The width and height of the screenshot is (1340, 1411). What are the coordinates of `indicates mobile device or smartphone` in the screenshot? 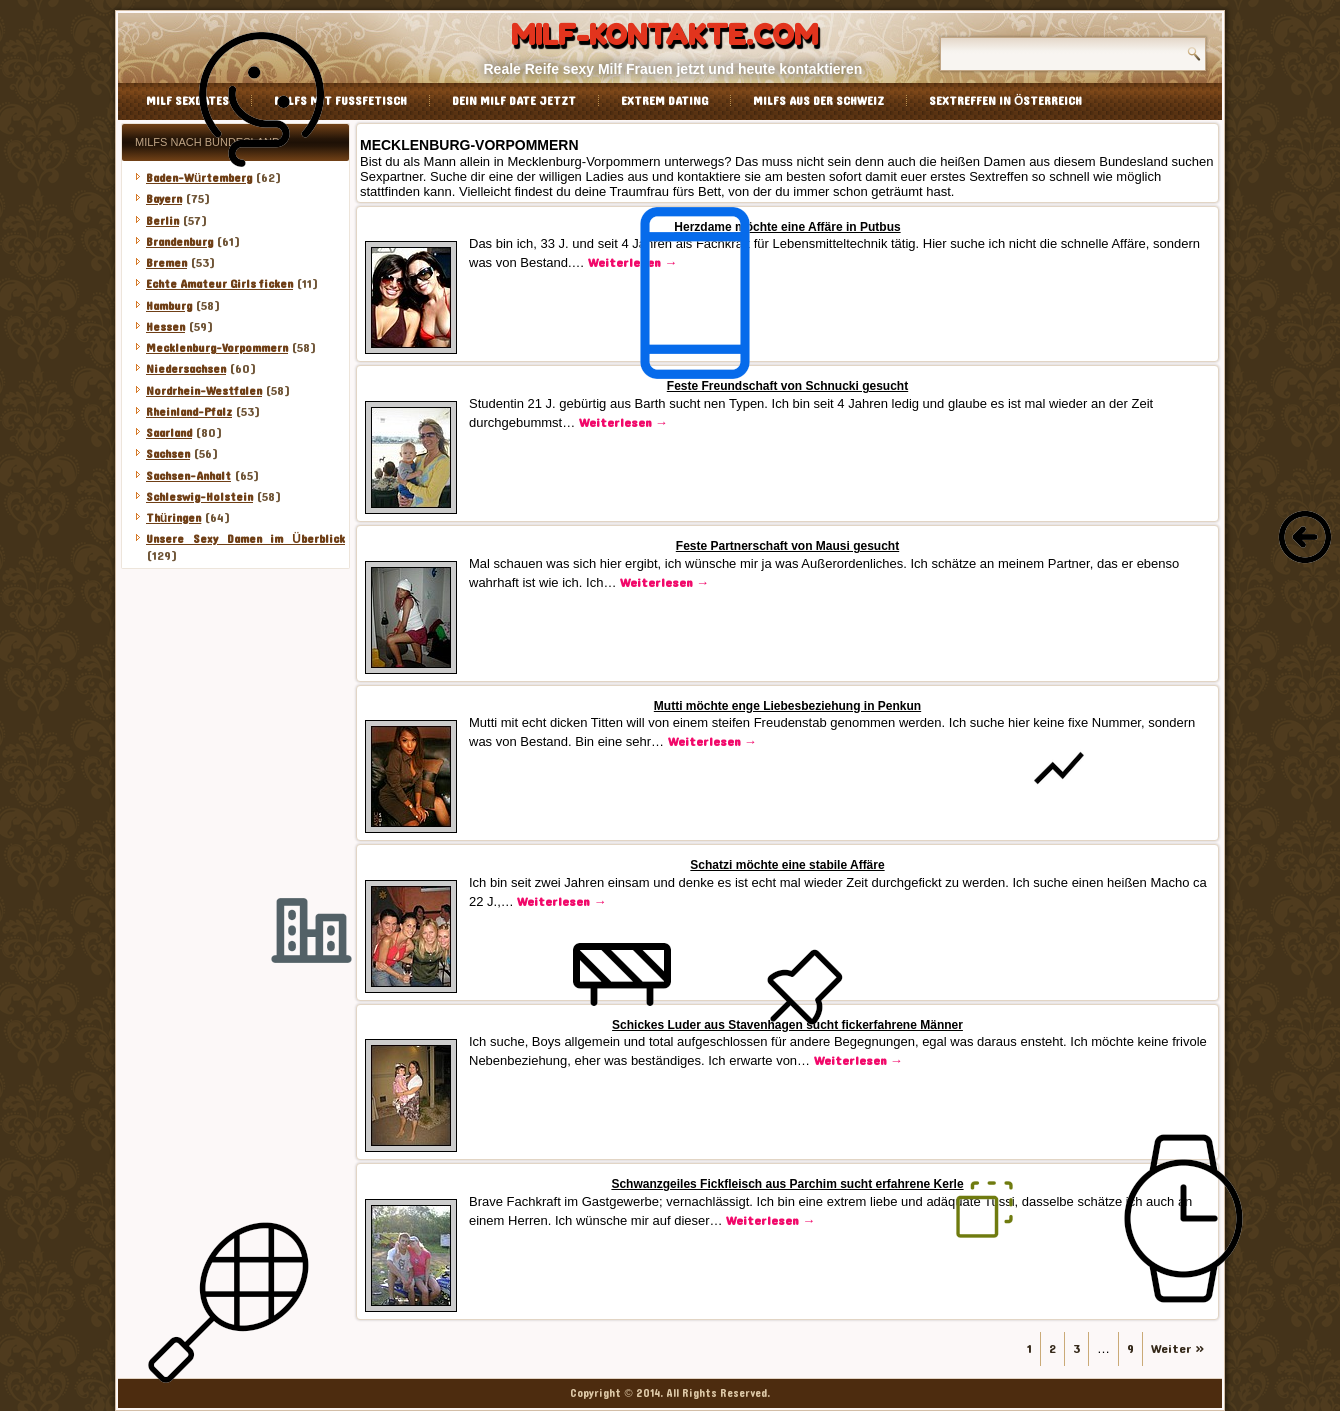 It's located at (695, 293).